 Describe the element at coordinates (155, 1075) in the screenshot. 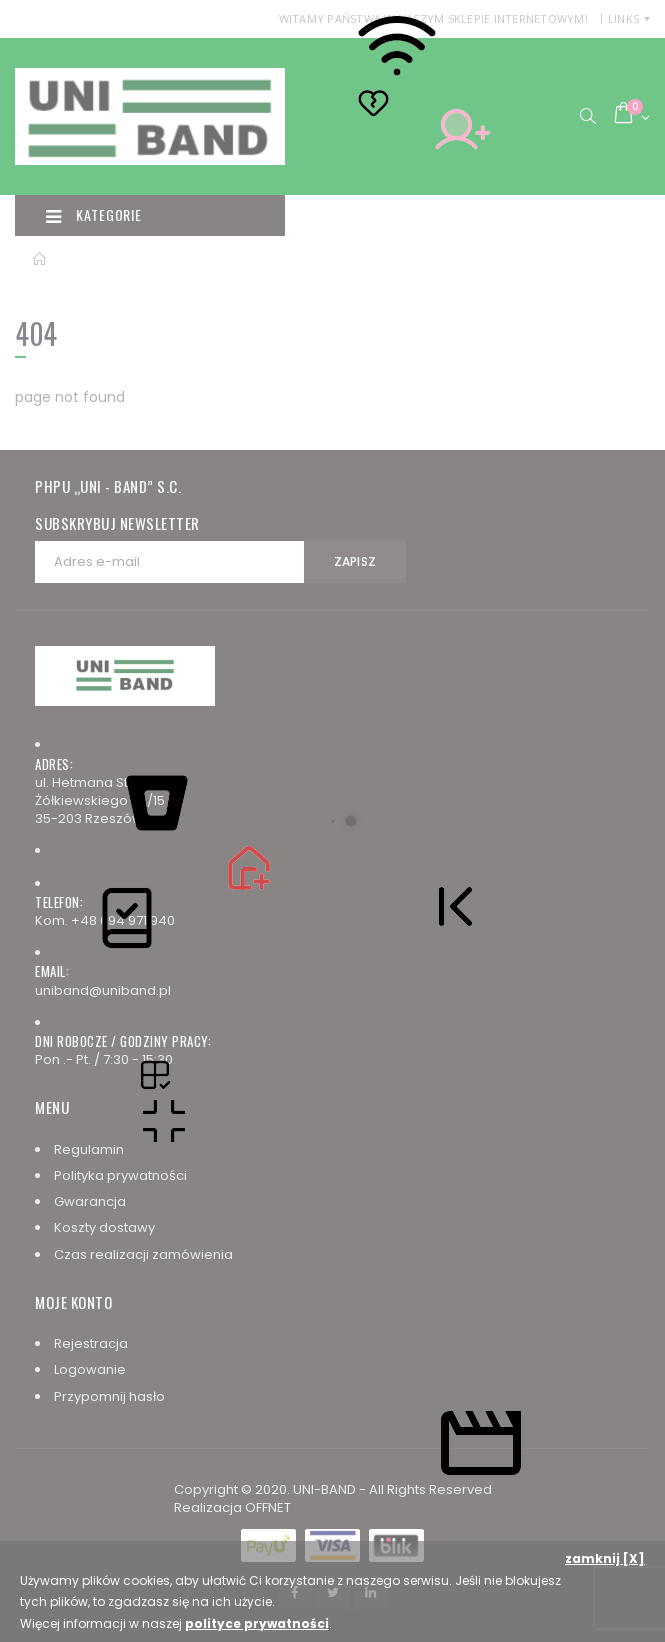

I see `indicates all items in a grid view are selected` at that location.